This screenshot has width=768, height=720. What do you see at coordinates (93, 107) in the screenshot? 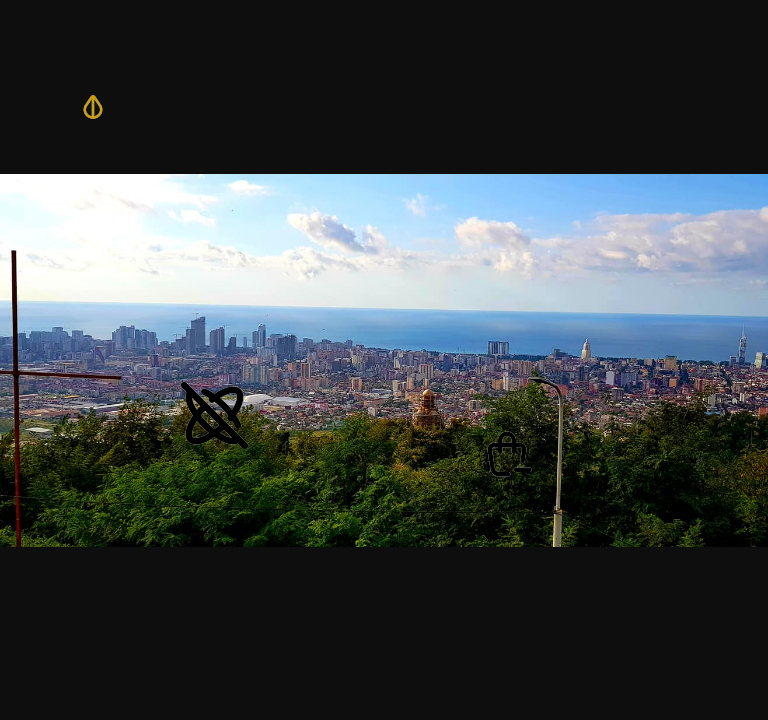
I see `indicates 50% humidity level` at bounding box center [93, 107].